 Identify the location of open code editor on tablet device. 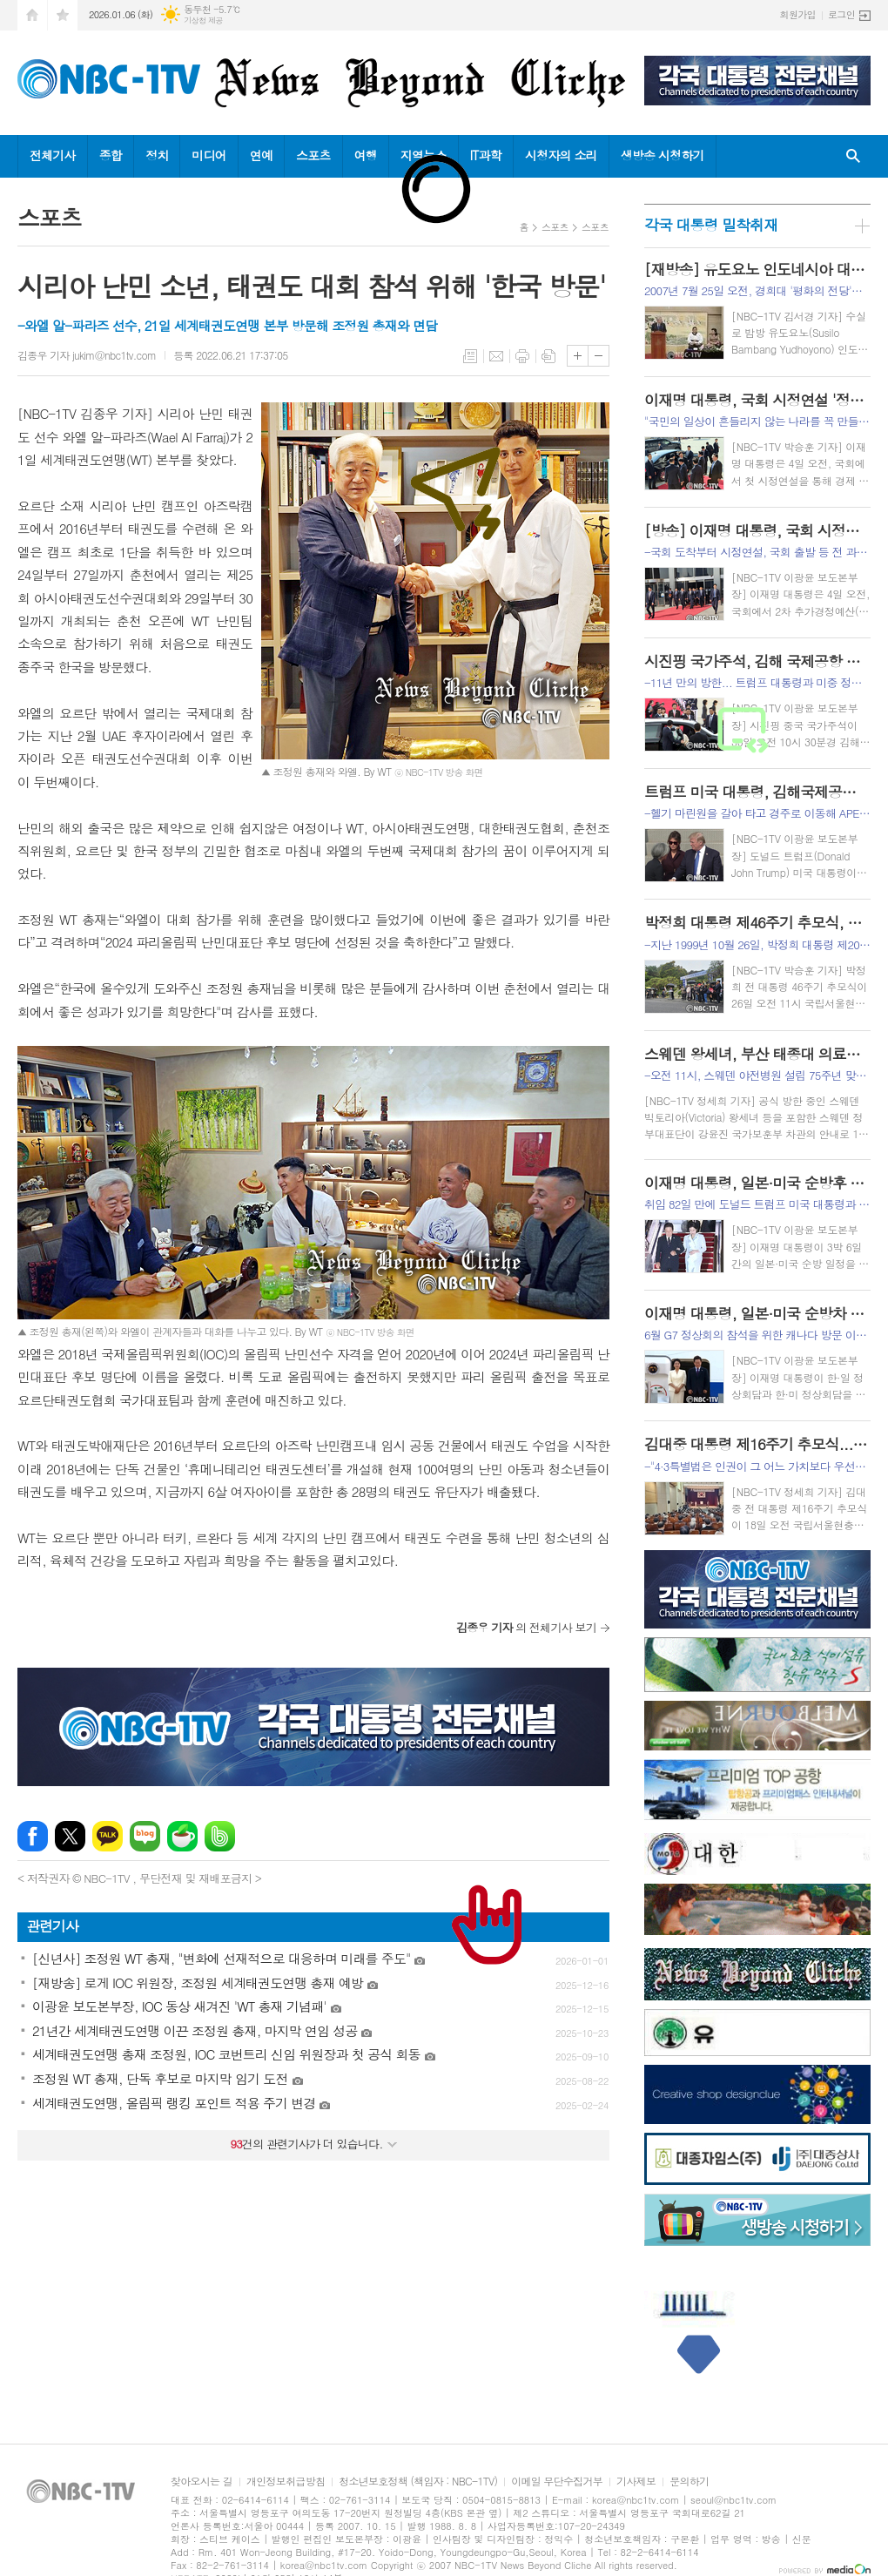
(742, 729).